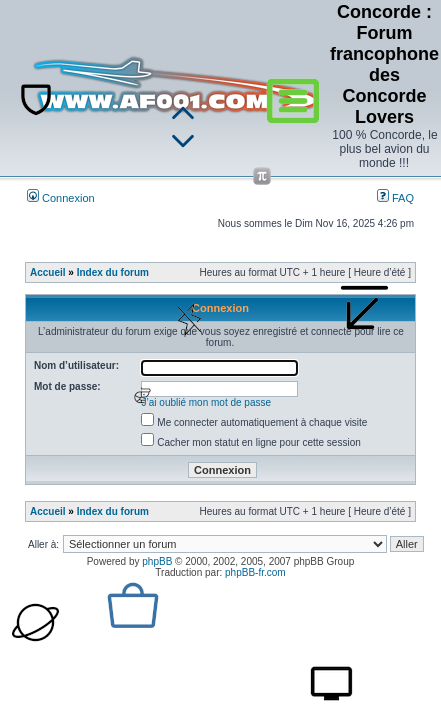  What do you see at coordinates (262, 176) in the screenshot?
I see `open mathematics or calculator application` at bounding box center [262, 176].